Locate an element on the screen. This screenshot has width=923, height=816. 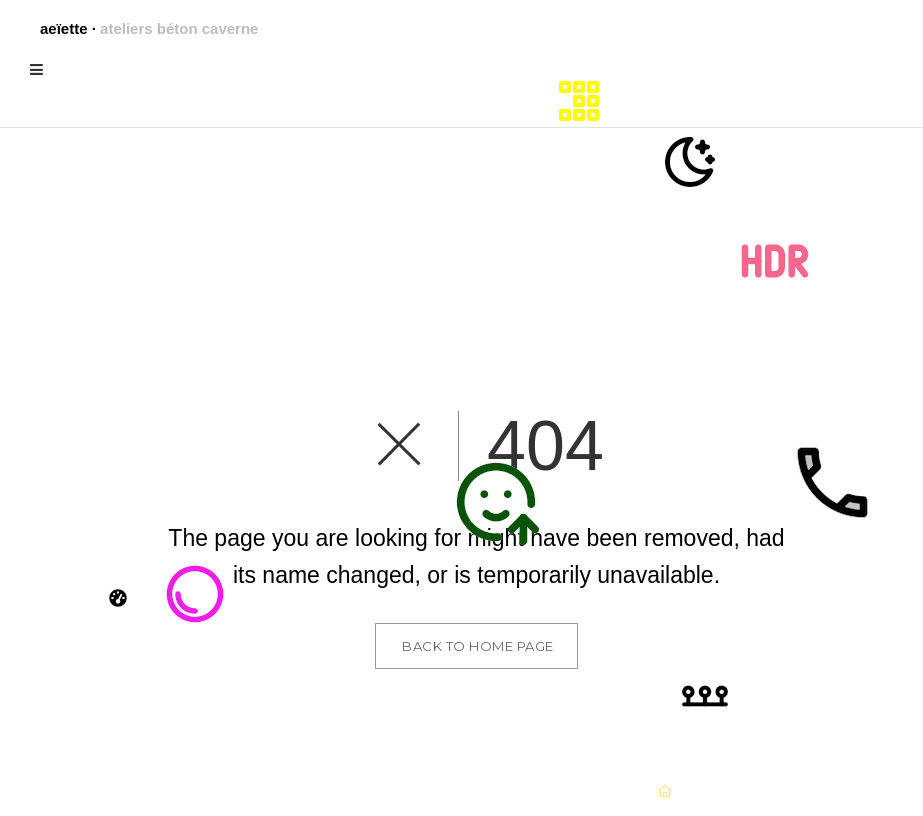
pnpm package manager logo is located at coordinates (579, 101).